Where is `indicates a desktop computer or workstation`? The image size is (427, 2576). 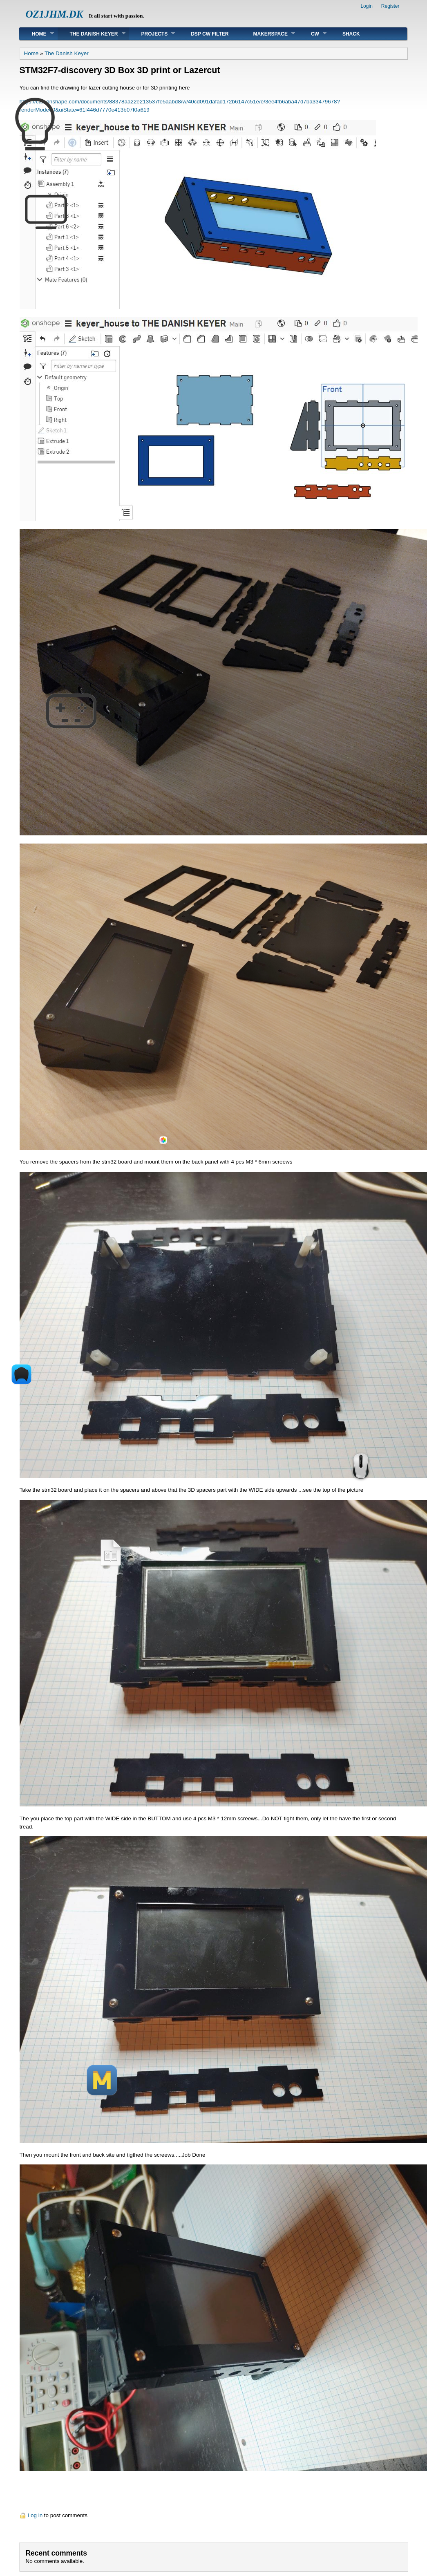 indicates a desktop computer or workstation is located at coordinates (46, 210).